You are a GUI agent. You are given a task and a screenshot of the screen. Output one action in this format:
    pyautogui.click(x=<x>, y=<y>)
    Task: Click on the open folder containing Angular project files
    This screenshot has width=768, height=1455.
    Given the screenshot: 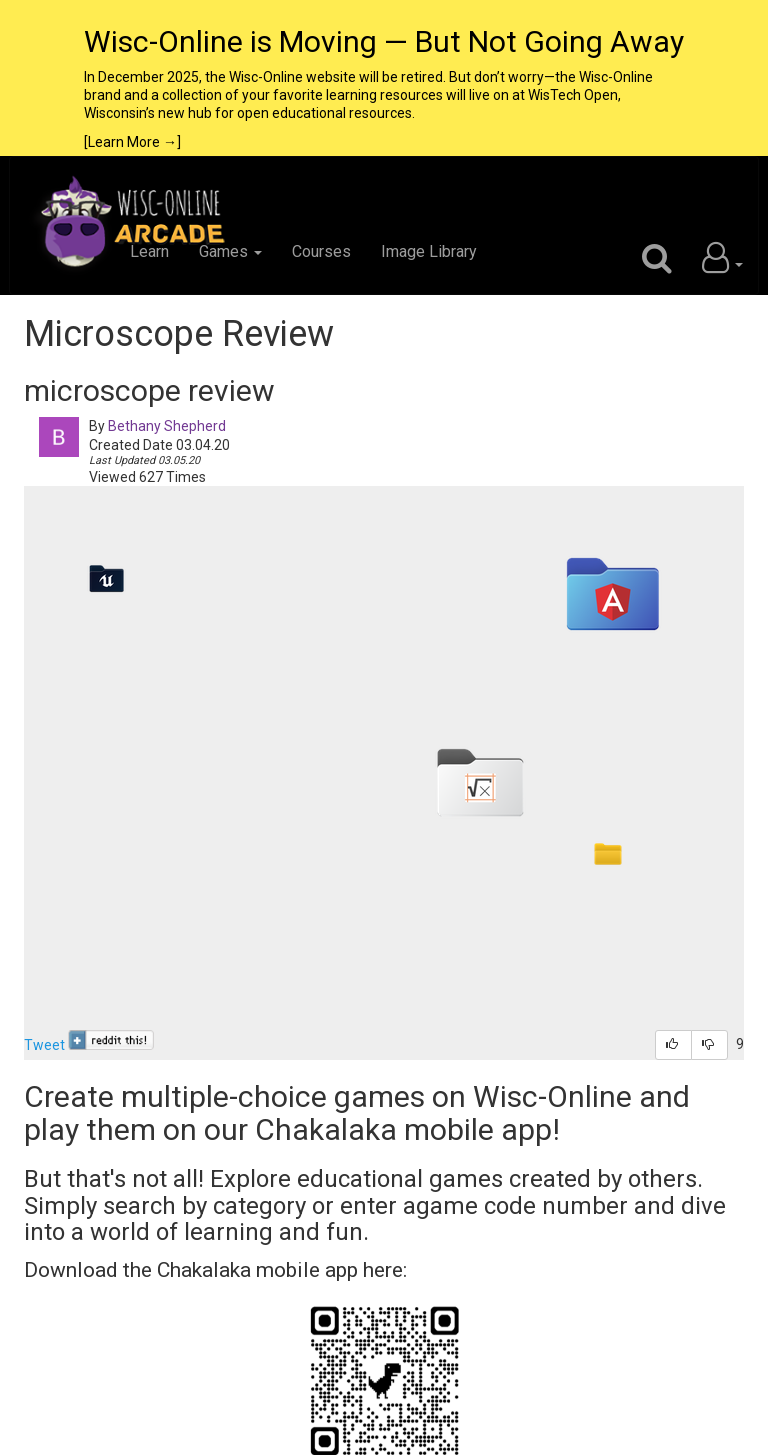 What is the action you would take?
    pyautogui.click(x=612, y=596)
    